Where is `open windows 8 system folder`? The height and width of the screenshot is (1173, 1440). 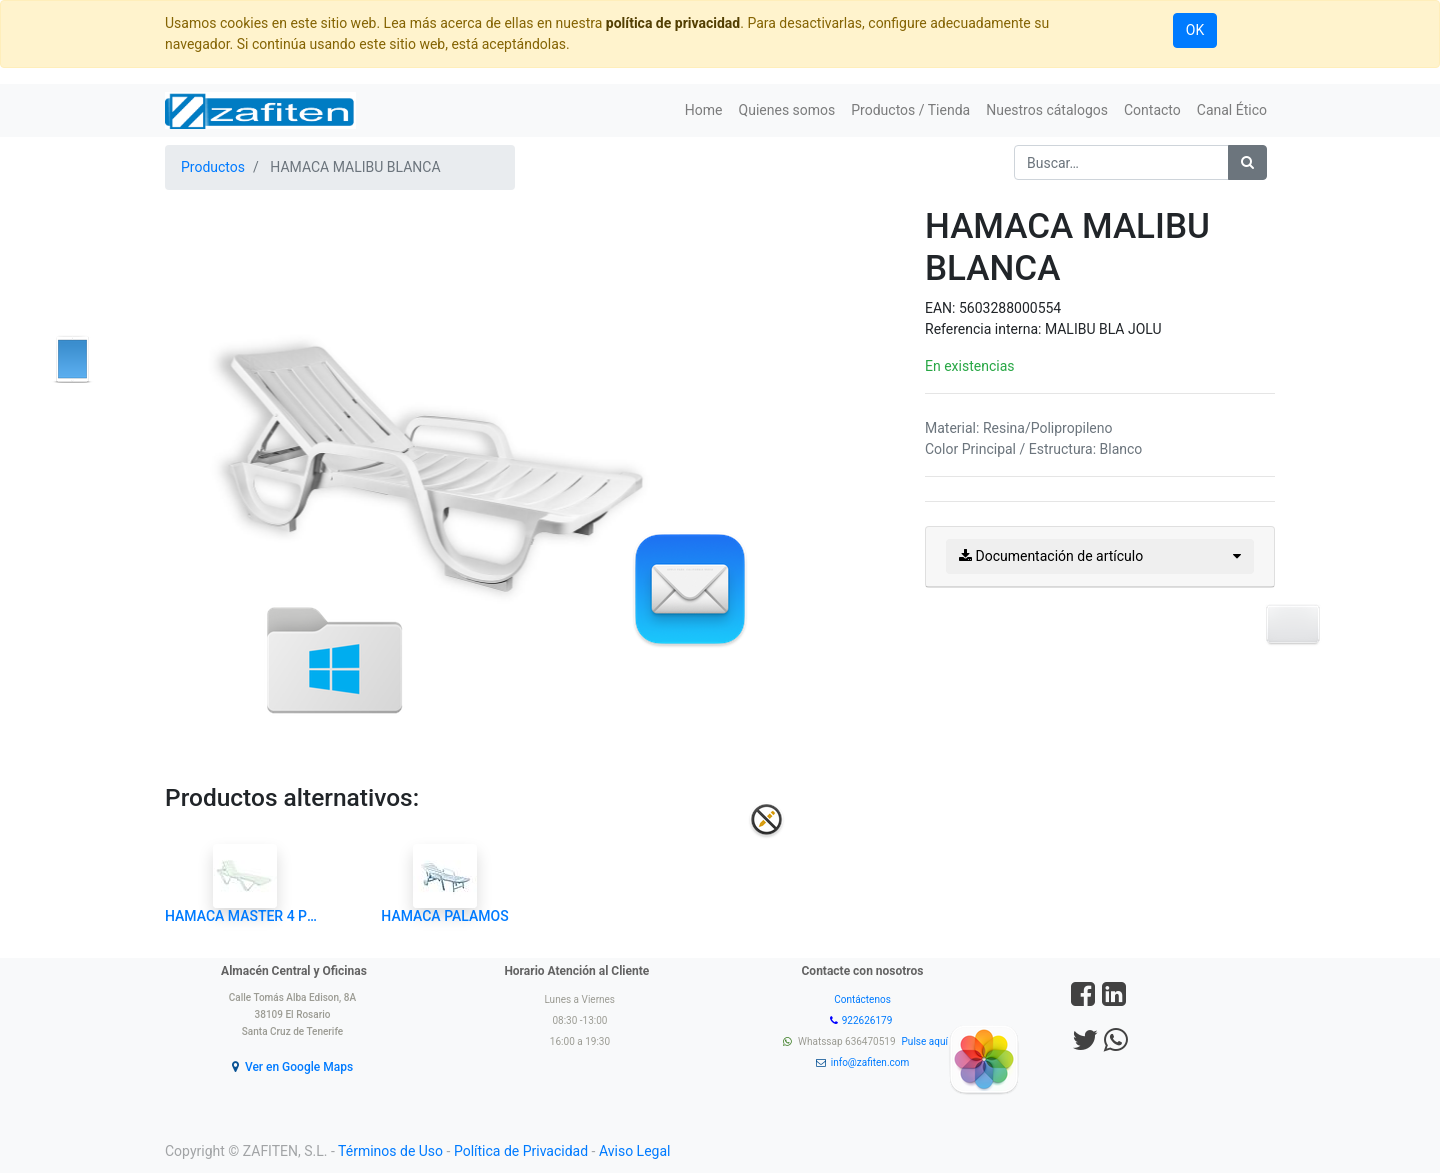 open windows 8 system folder is located at coordinates (334, 664).